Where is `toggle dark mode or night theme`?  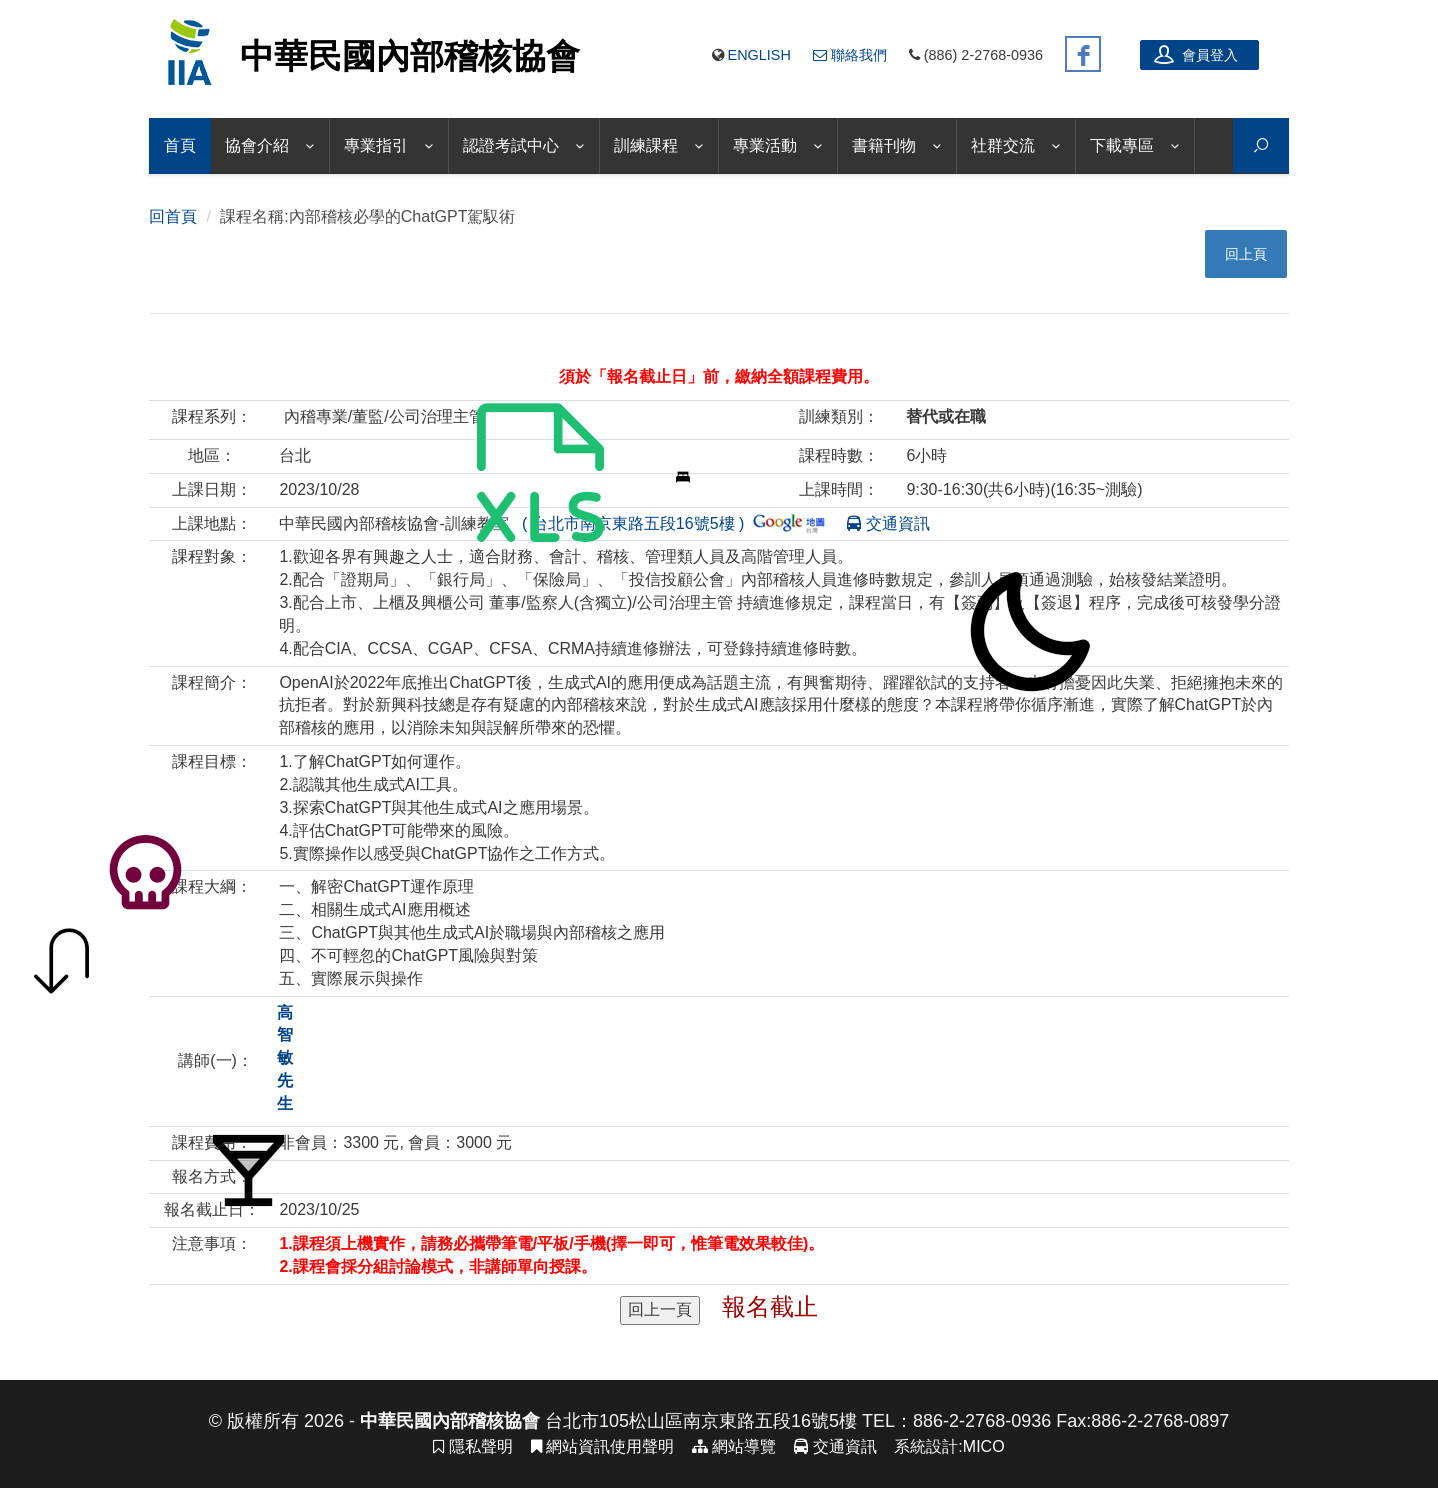
toggle dark mode or night theme is located at coordinates (1027, 635).